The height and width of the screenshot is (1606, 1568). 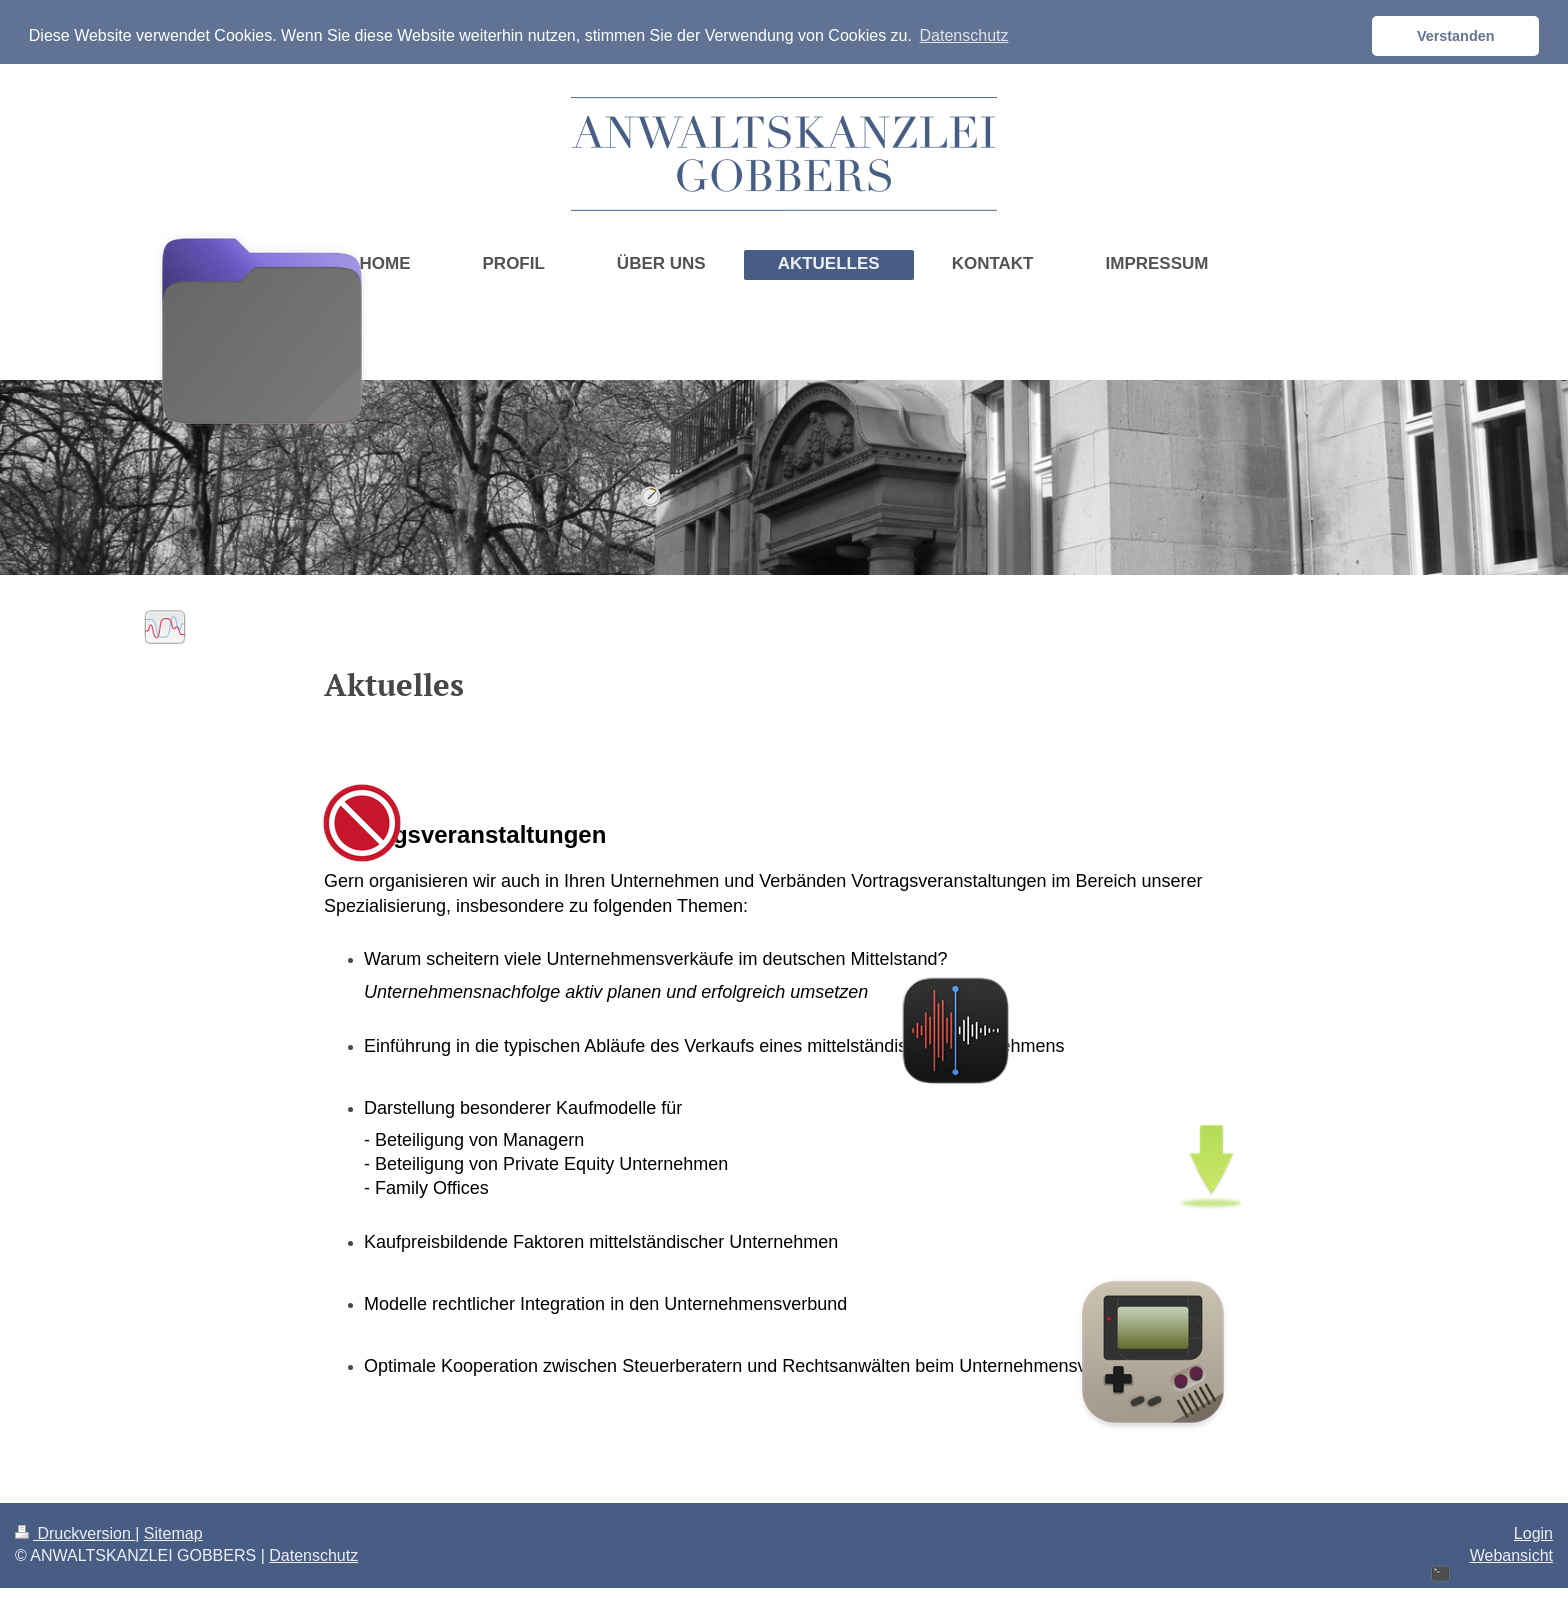 I want to click on save file to disk, so click(x=1211, y=1161).